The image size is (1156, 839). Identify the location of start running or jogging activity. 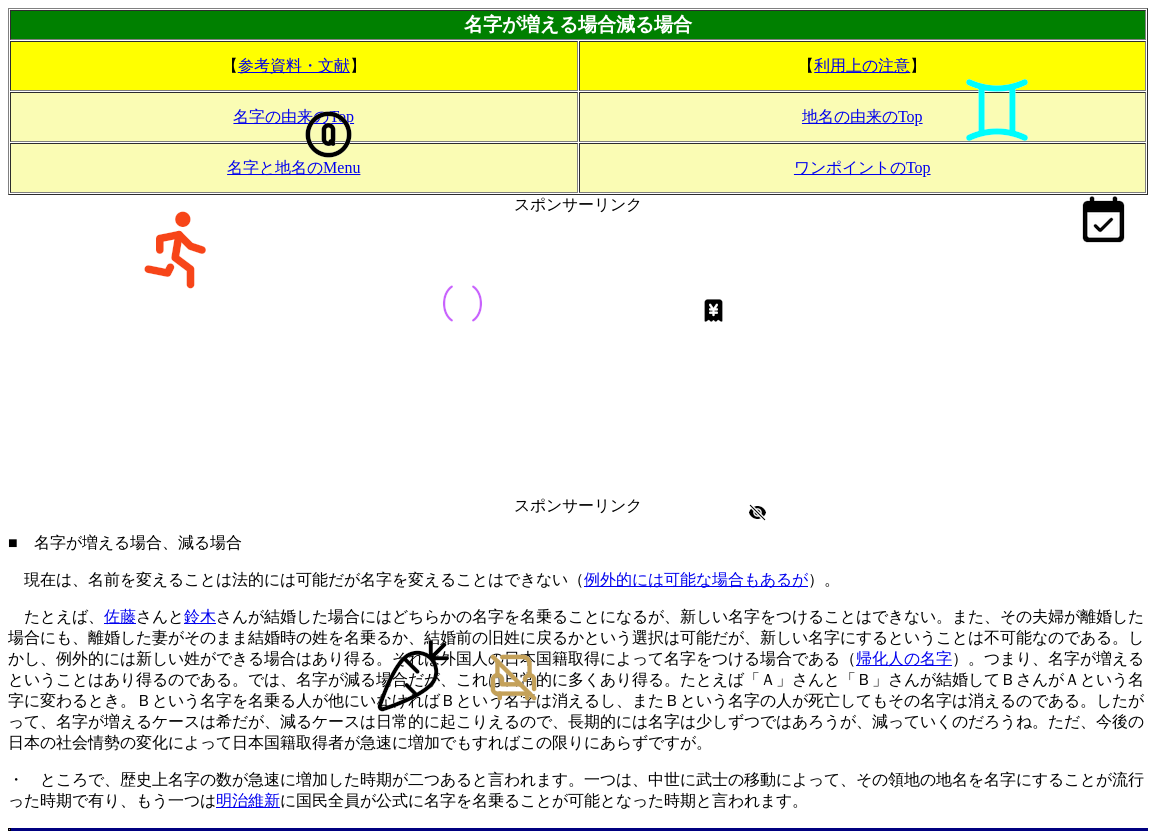
(179, 250).